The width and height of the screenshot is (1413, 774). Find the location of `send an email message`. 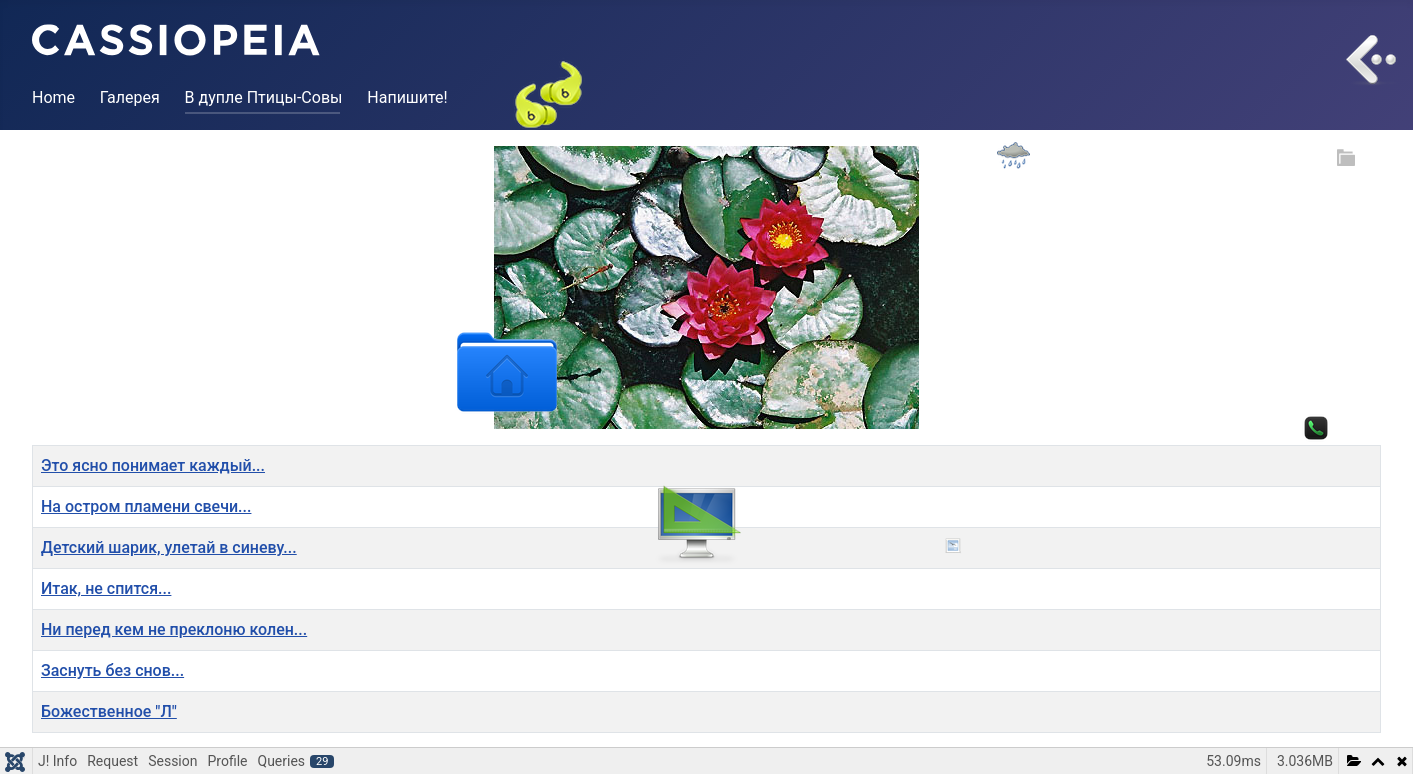

send an email message is located at coordinates (953, 546).